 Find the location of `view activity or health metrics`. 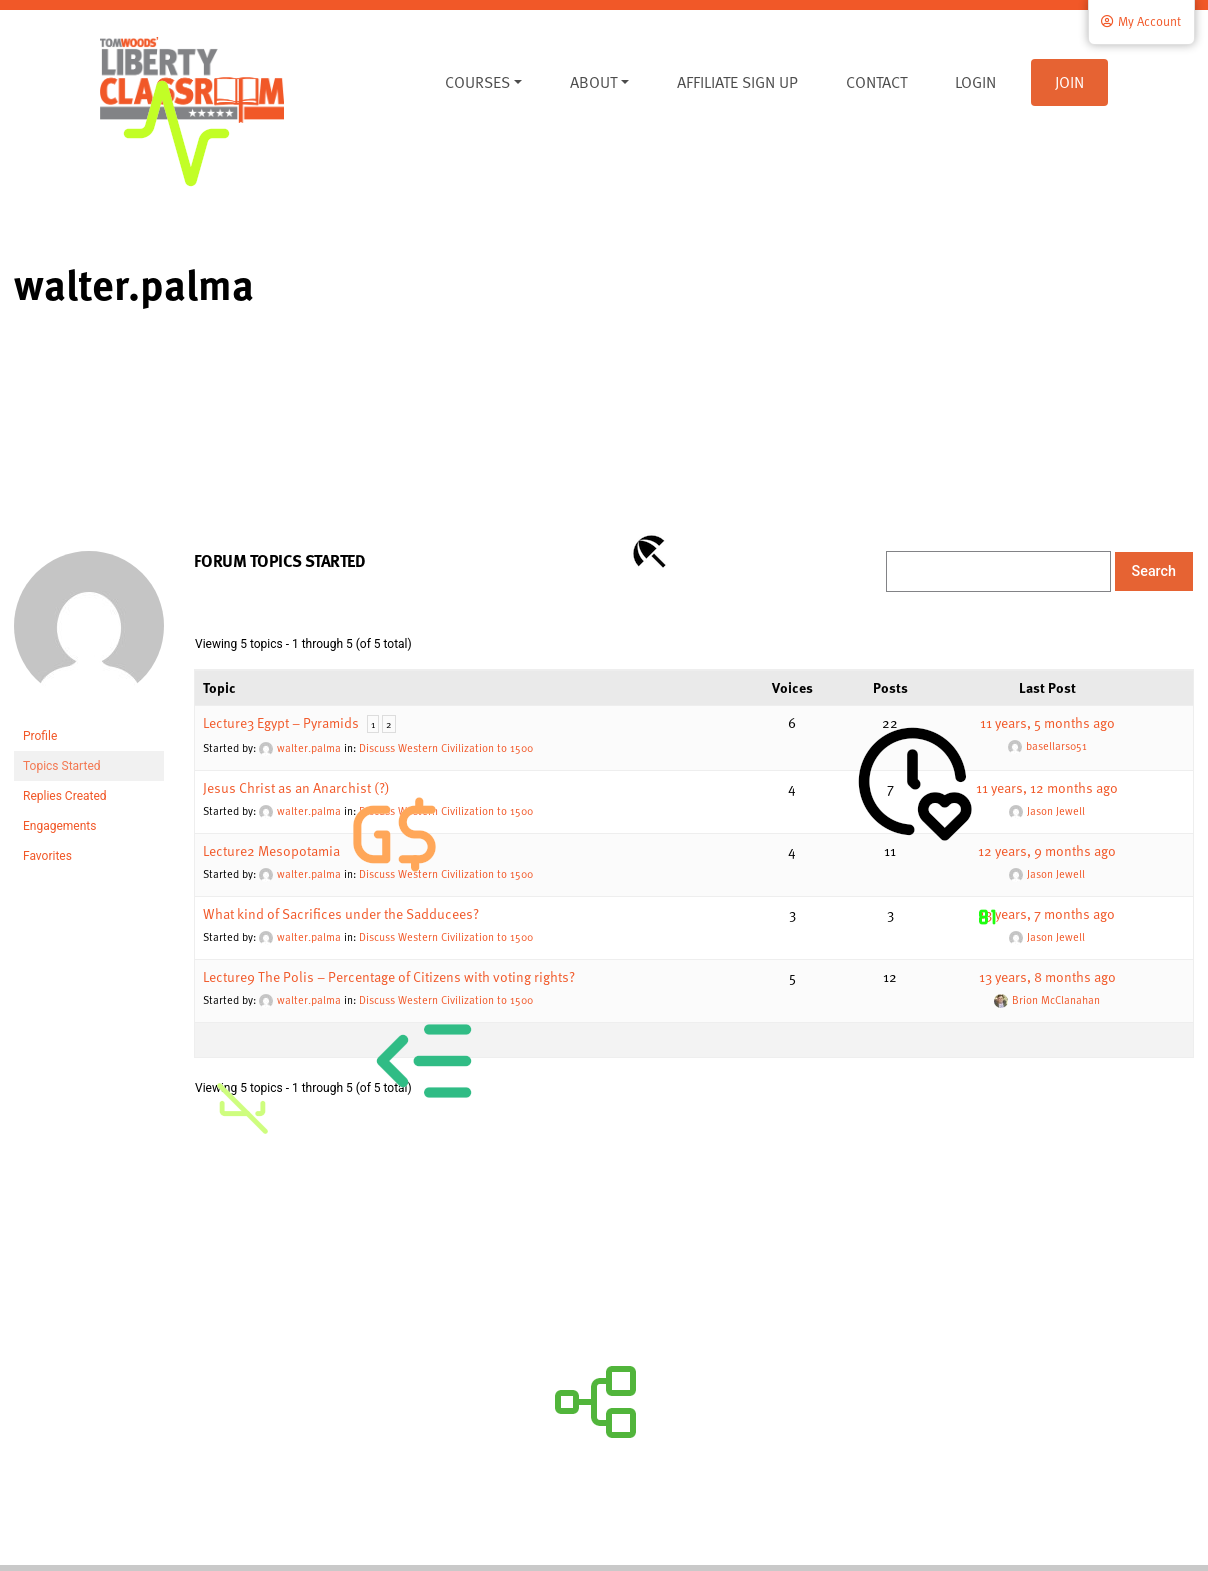

view activity or health metrics is located at coordinates (176, 133).